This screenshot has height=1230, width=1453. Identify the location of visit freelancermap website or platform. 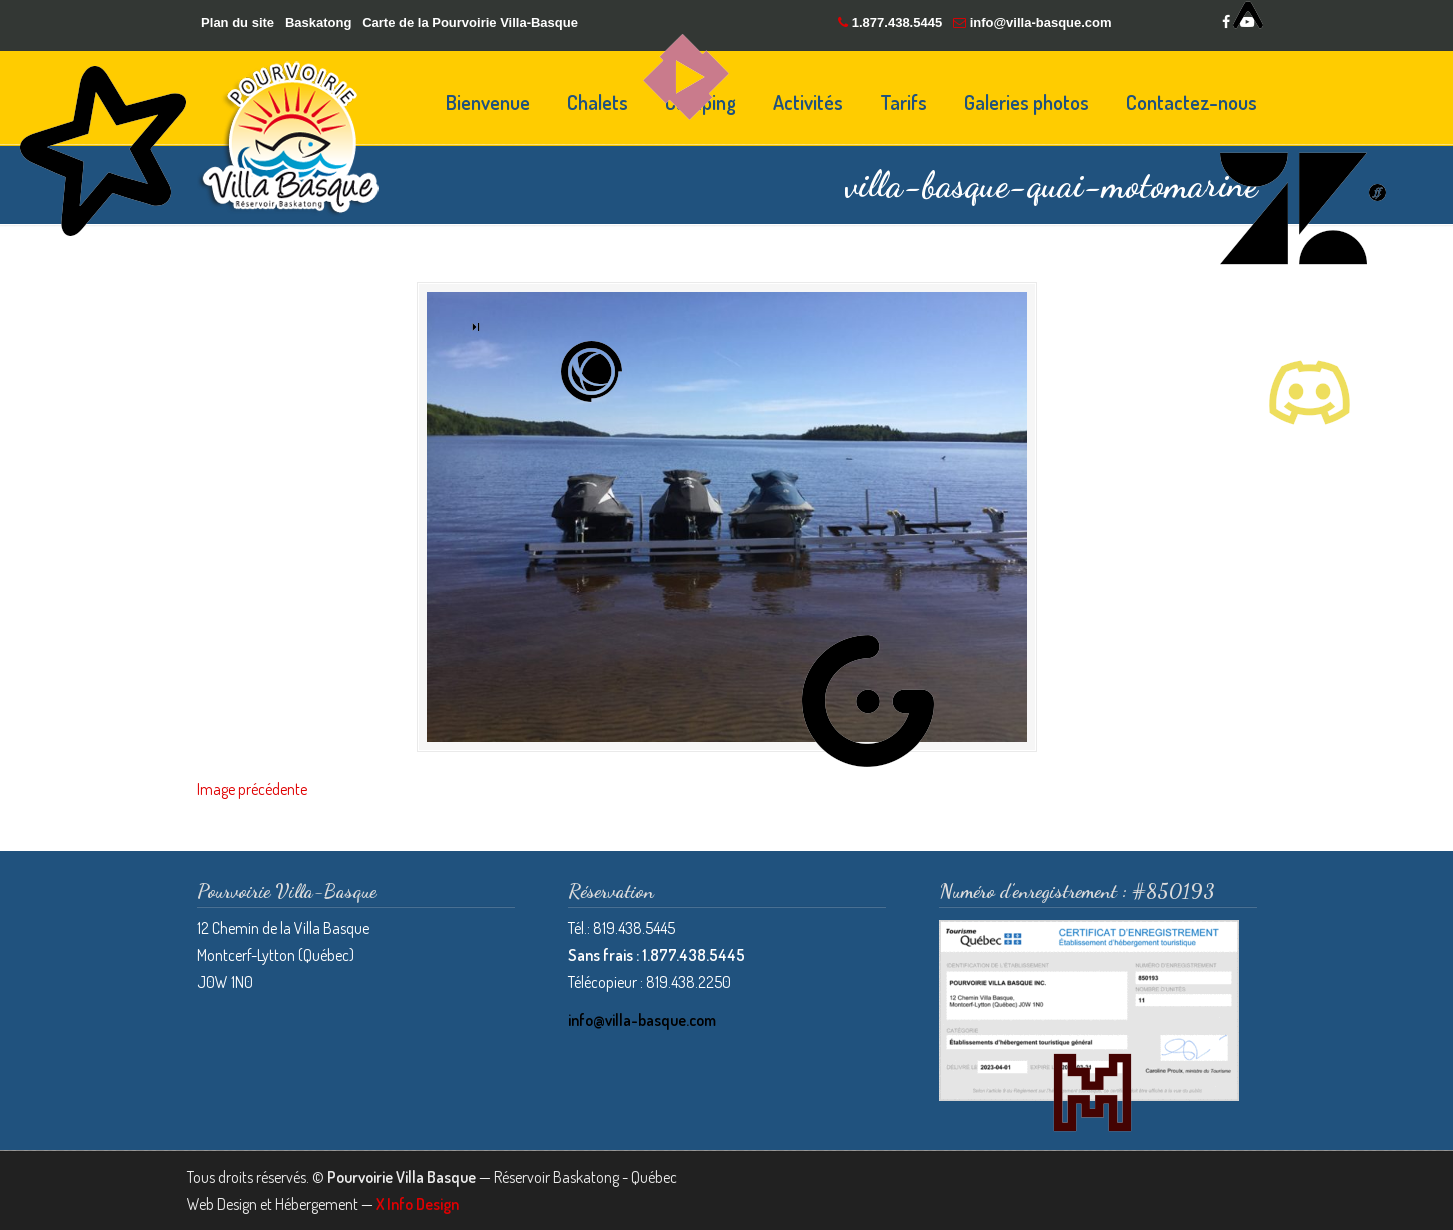
(591, 371).